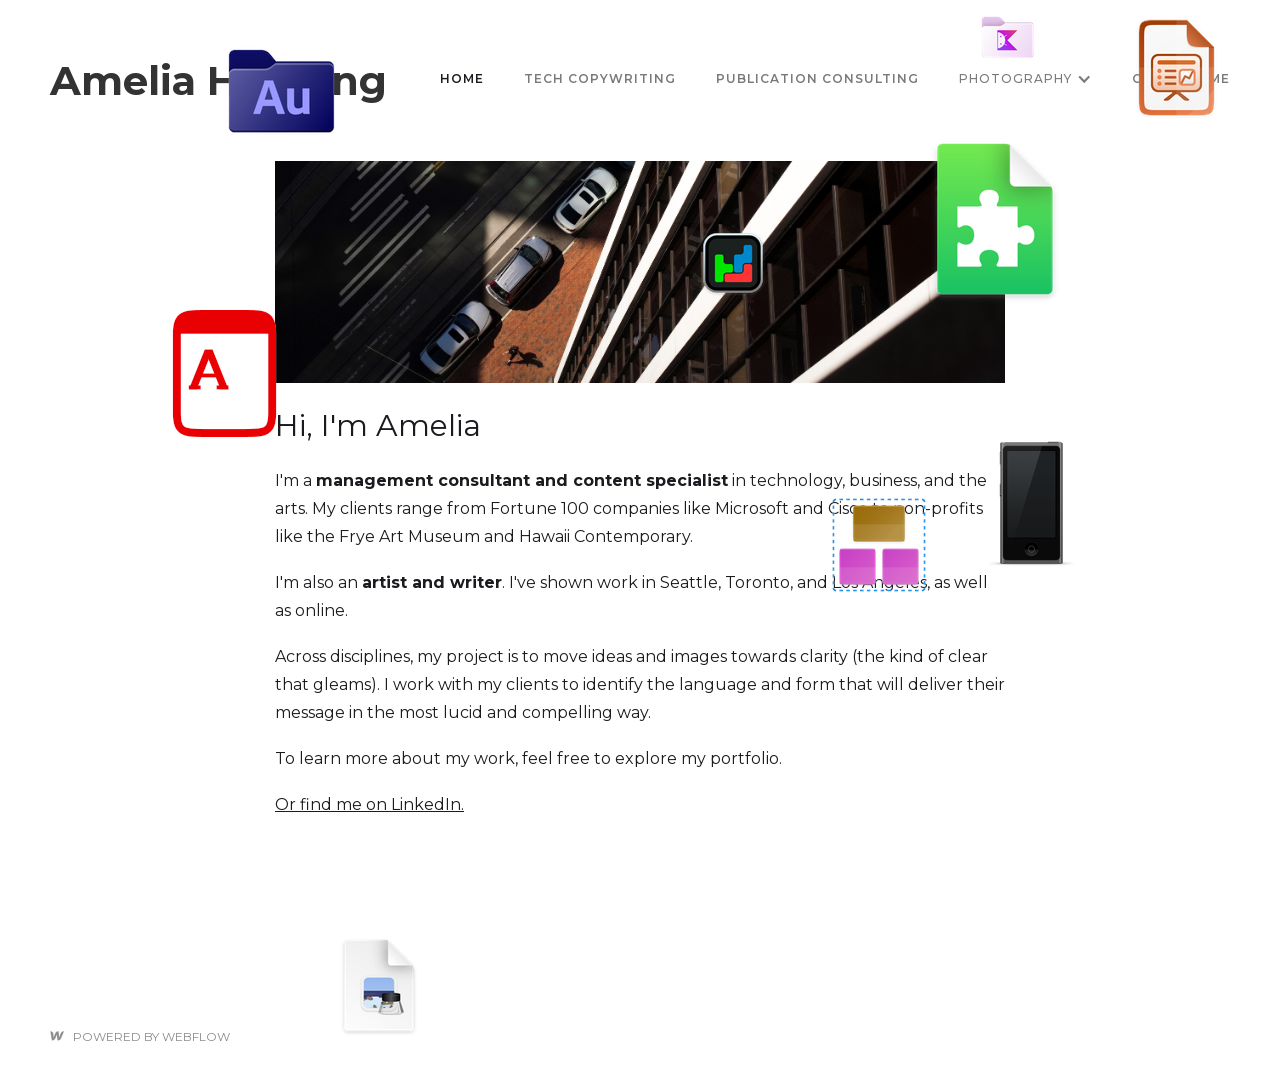 Image resolution: width=1280 pixels, height=1087 pixels. I want to click on open kotlin android project folder, so click(1007, 38).